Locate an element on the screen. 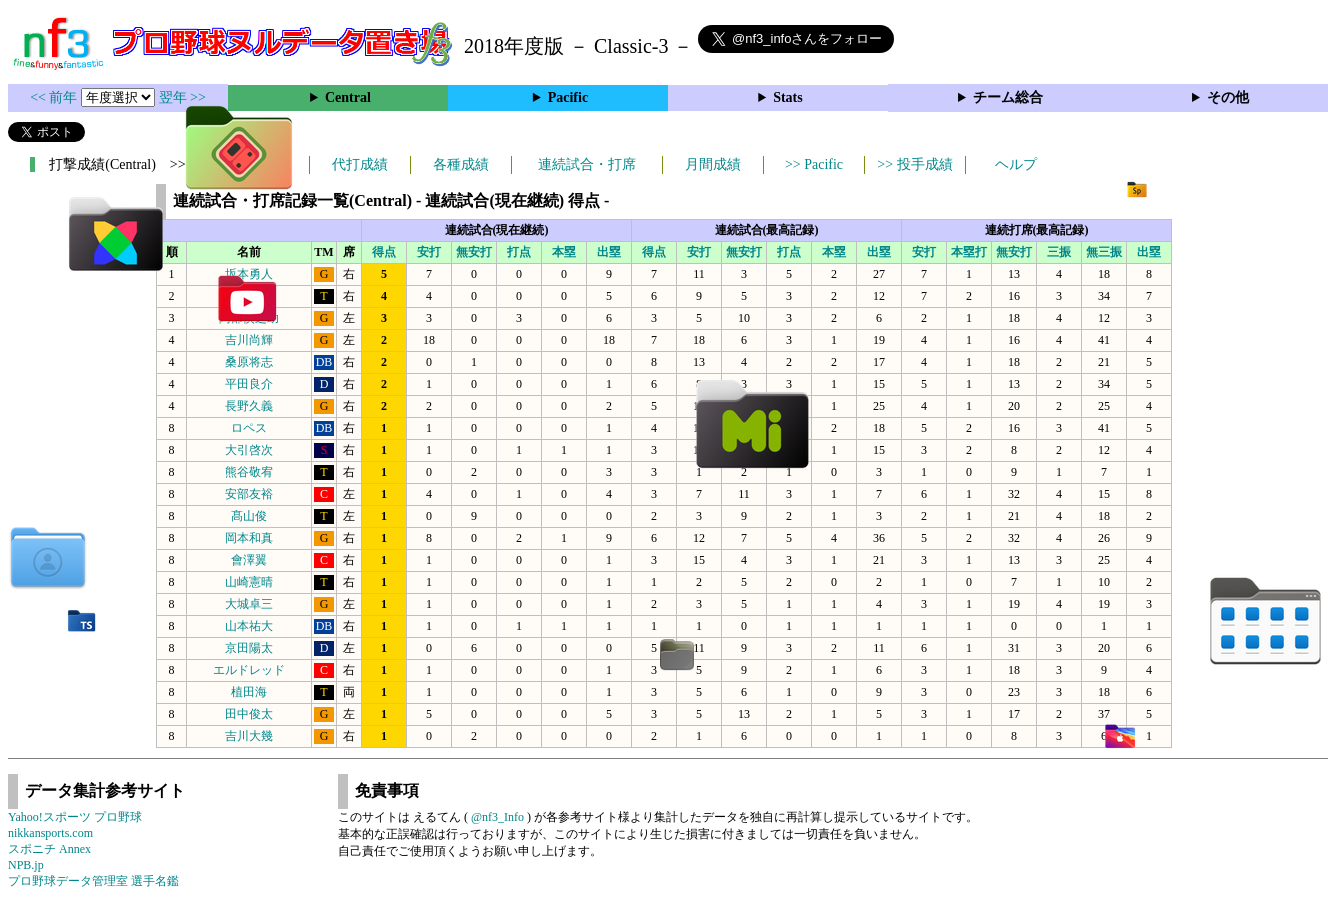 This screenshot has height=900, width=1328. open folder containing downloaded youtube videos is located at coordinates (247, 300).